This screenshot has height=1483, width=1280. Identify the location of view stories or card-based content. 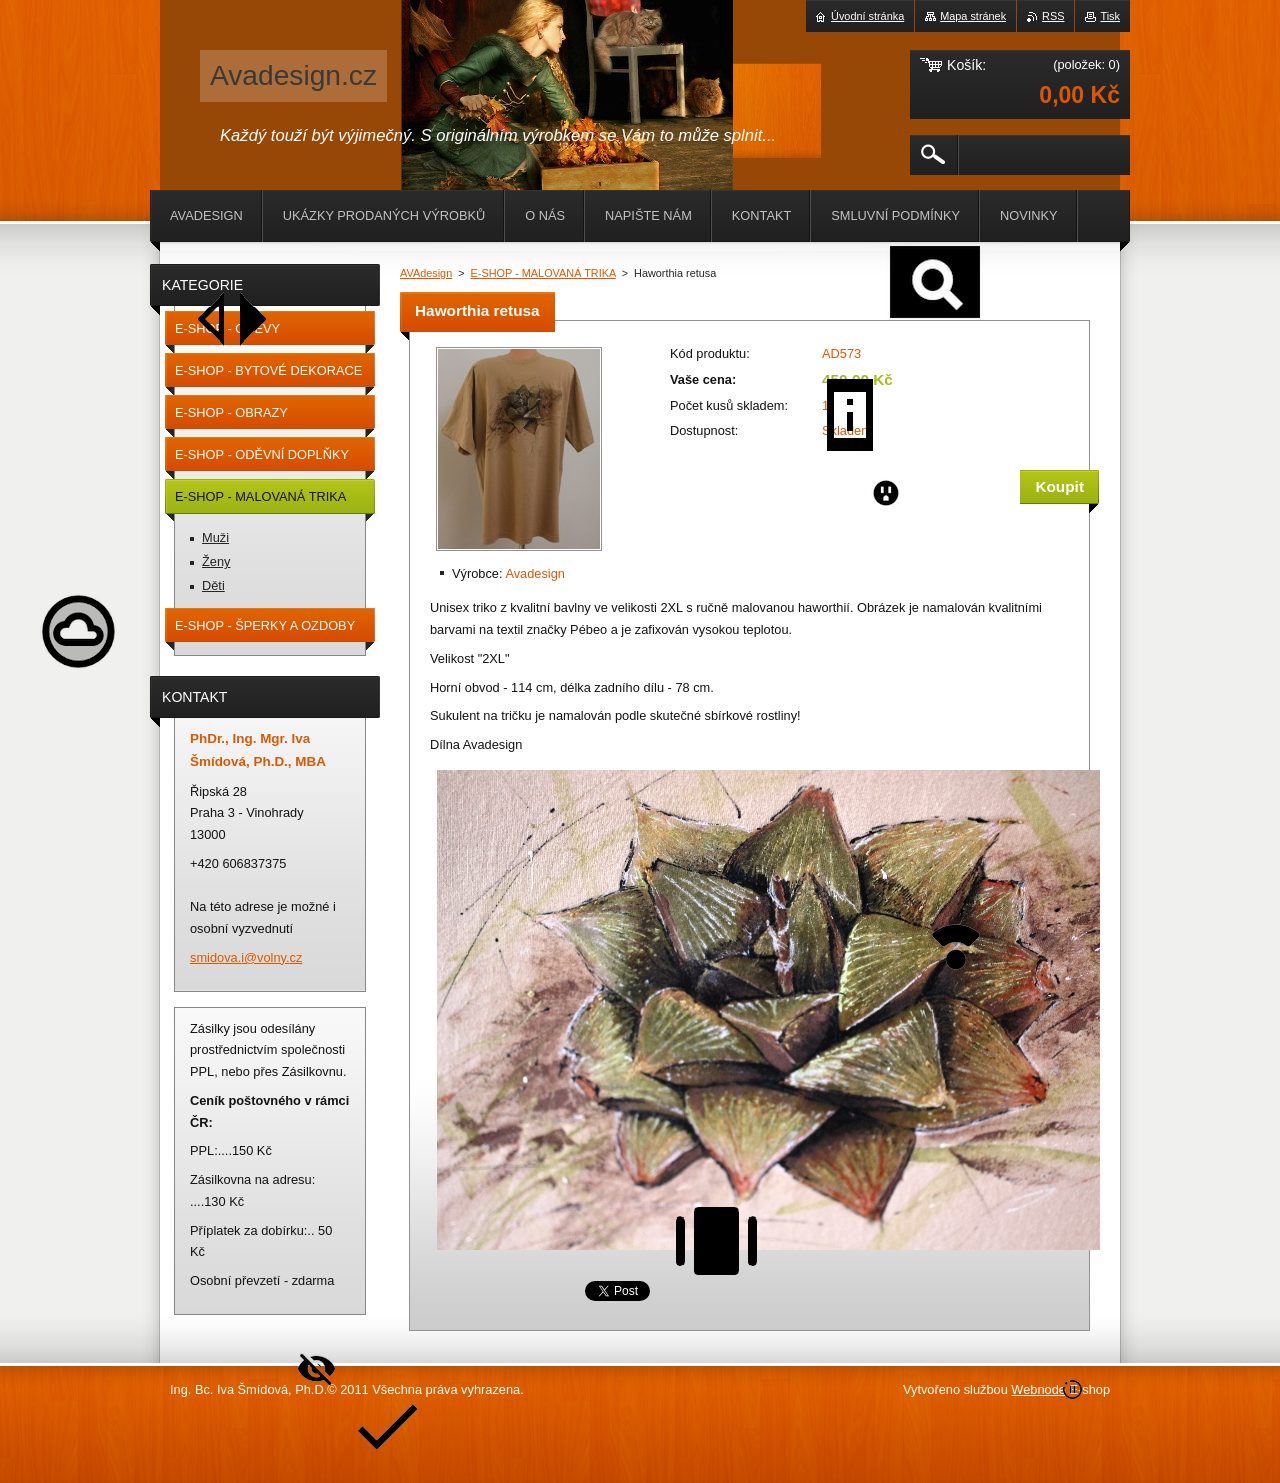
(716, 1243).